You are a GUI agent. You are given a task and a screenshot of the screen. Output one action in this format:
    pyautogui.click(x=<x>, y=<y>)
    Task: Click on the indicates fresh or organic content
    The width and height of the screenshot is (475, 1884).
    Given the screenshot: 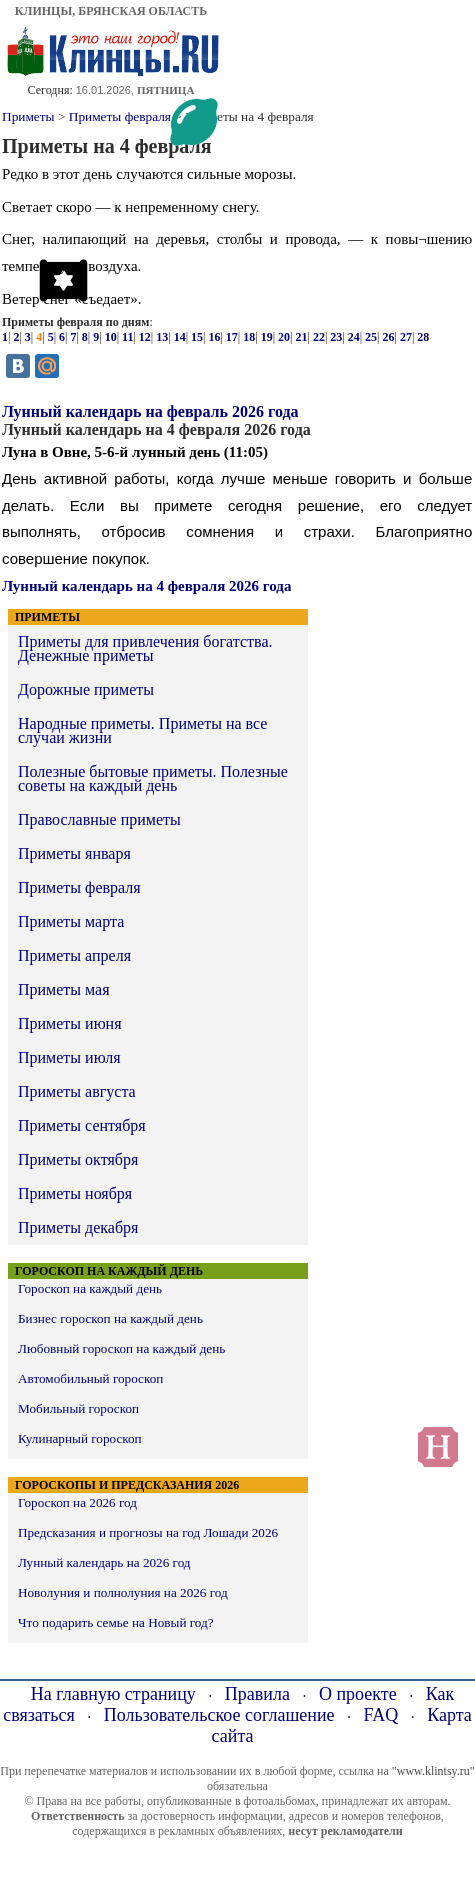 What is the action you would take?
    pyautogui.click(x=194, y=122)
    